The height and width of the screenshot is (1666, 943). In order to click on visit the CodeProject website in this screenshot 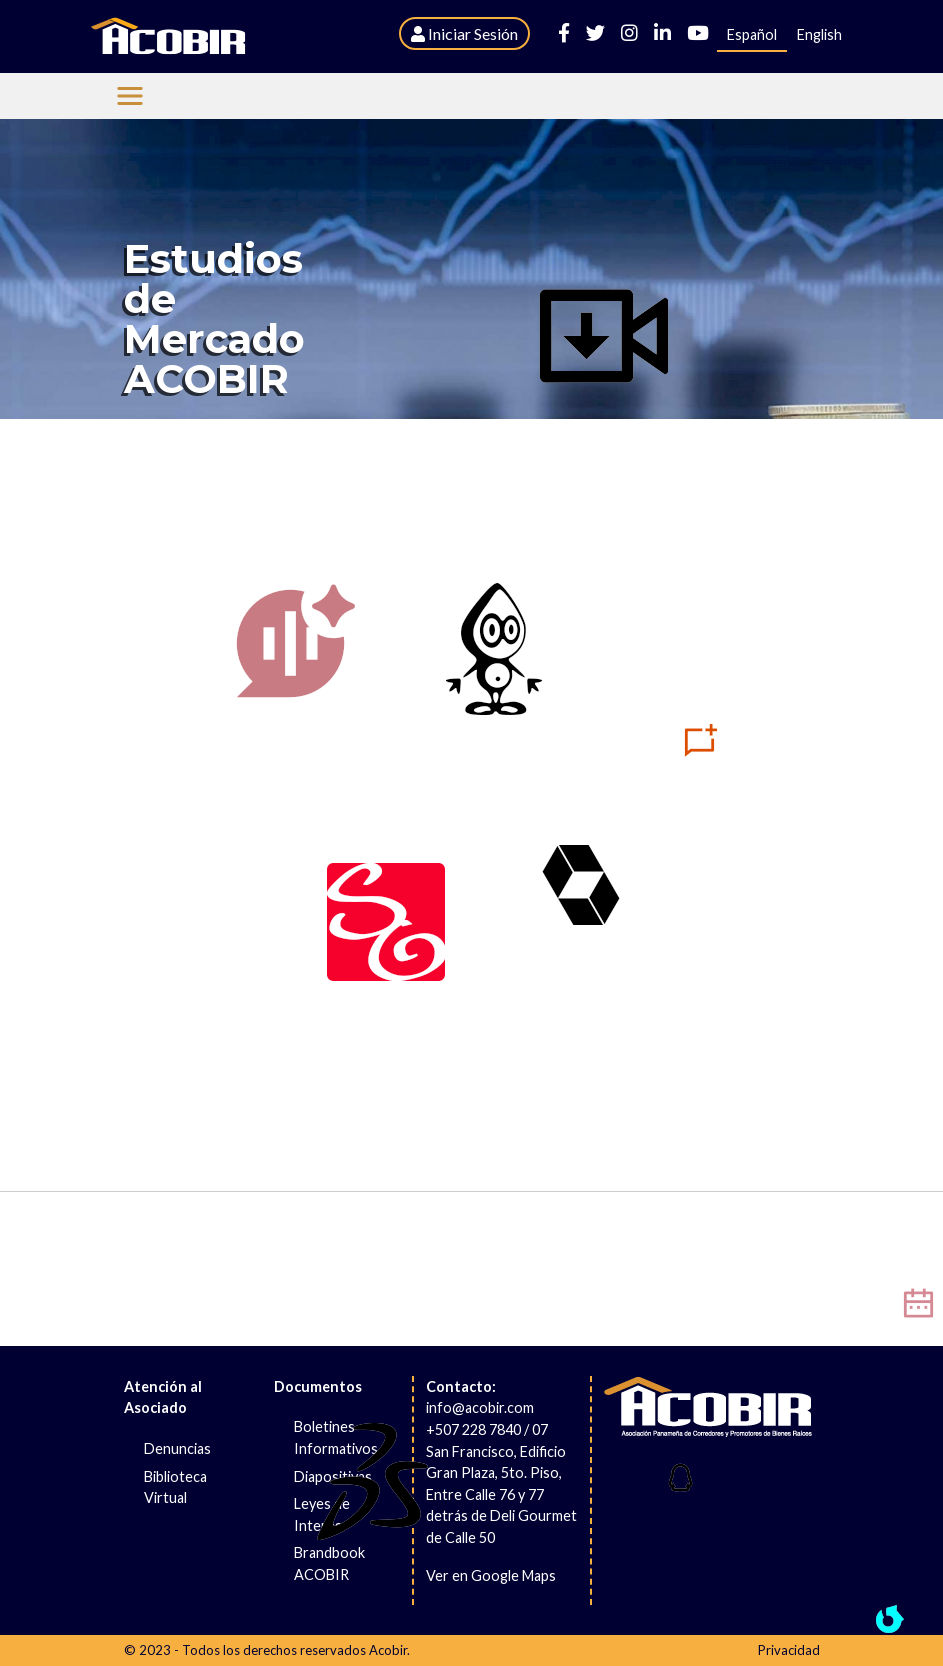, I will do `click(494, 649)`.